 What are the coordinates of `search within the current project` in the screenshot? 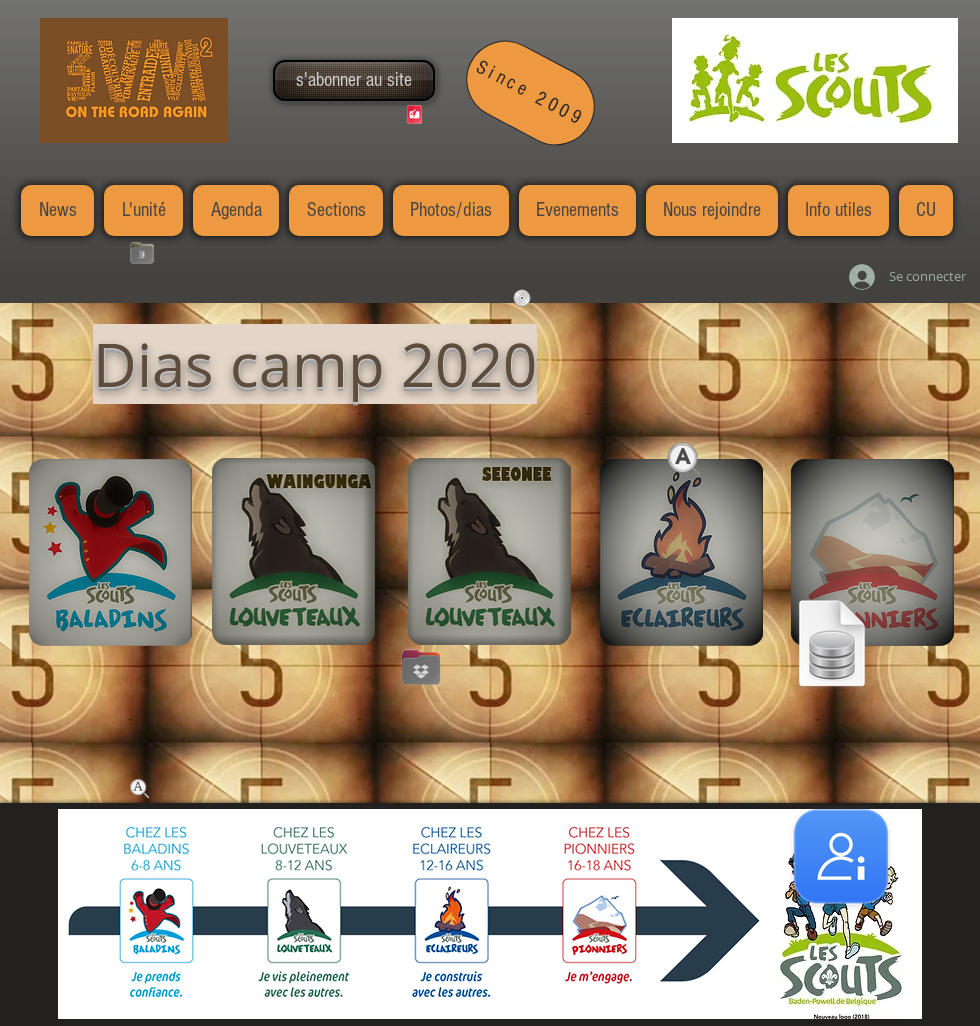 It's located at (684, 459).